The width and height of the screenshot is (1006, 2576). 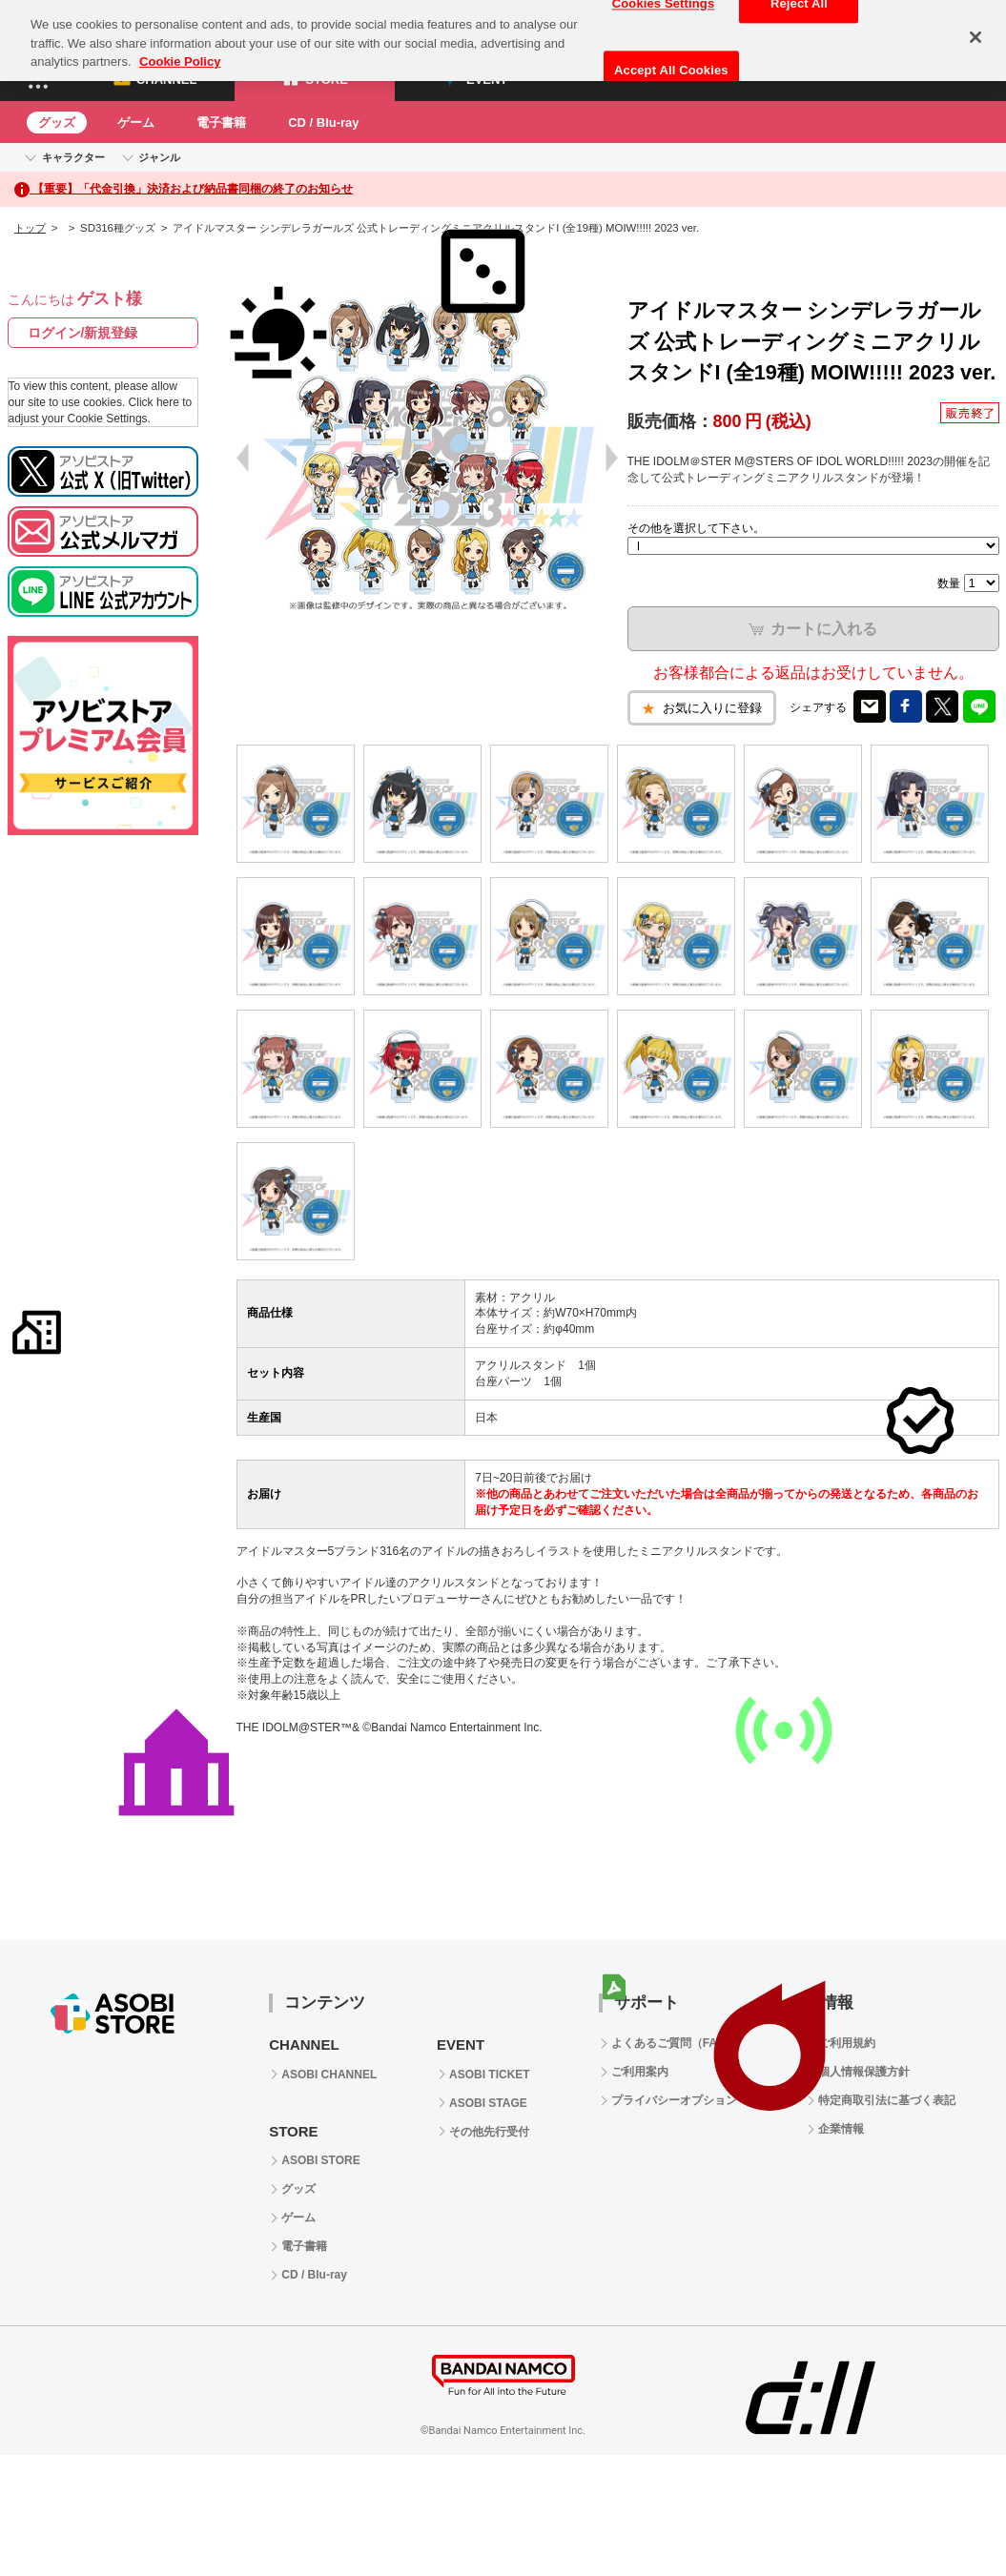 I want to click on access education or school-related features, so click(x=176, y=1768).